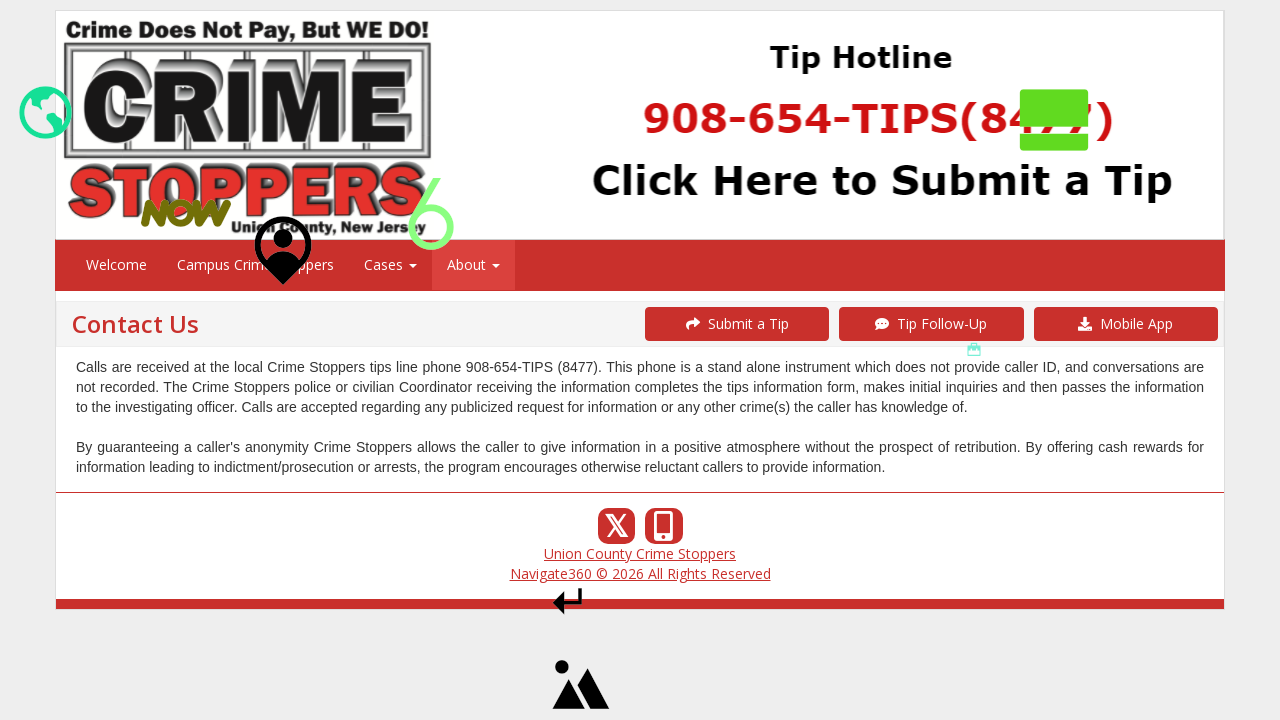 Image resolution: width=1280 pixels, height=720 pixels. What do you see at coordinates (974, 350) in the screenshot?
I see `access work or business documents` at bounding box center [974, 350].